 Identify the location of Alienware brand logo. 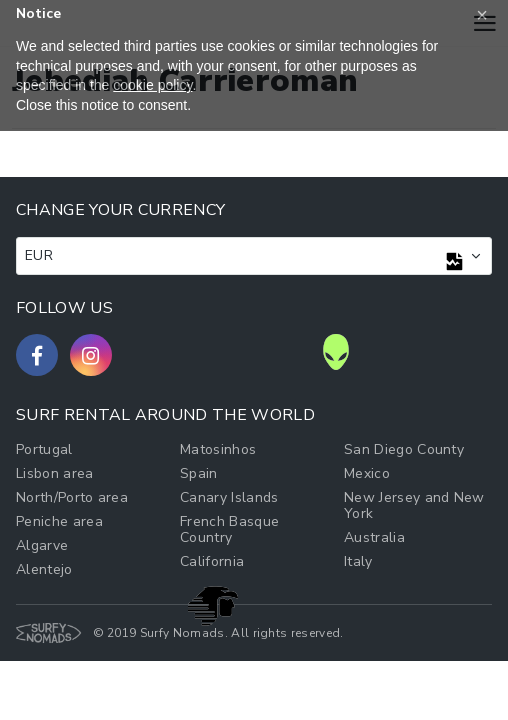
(336, 352).